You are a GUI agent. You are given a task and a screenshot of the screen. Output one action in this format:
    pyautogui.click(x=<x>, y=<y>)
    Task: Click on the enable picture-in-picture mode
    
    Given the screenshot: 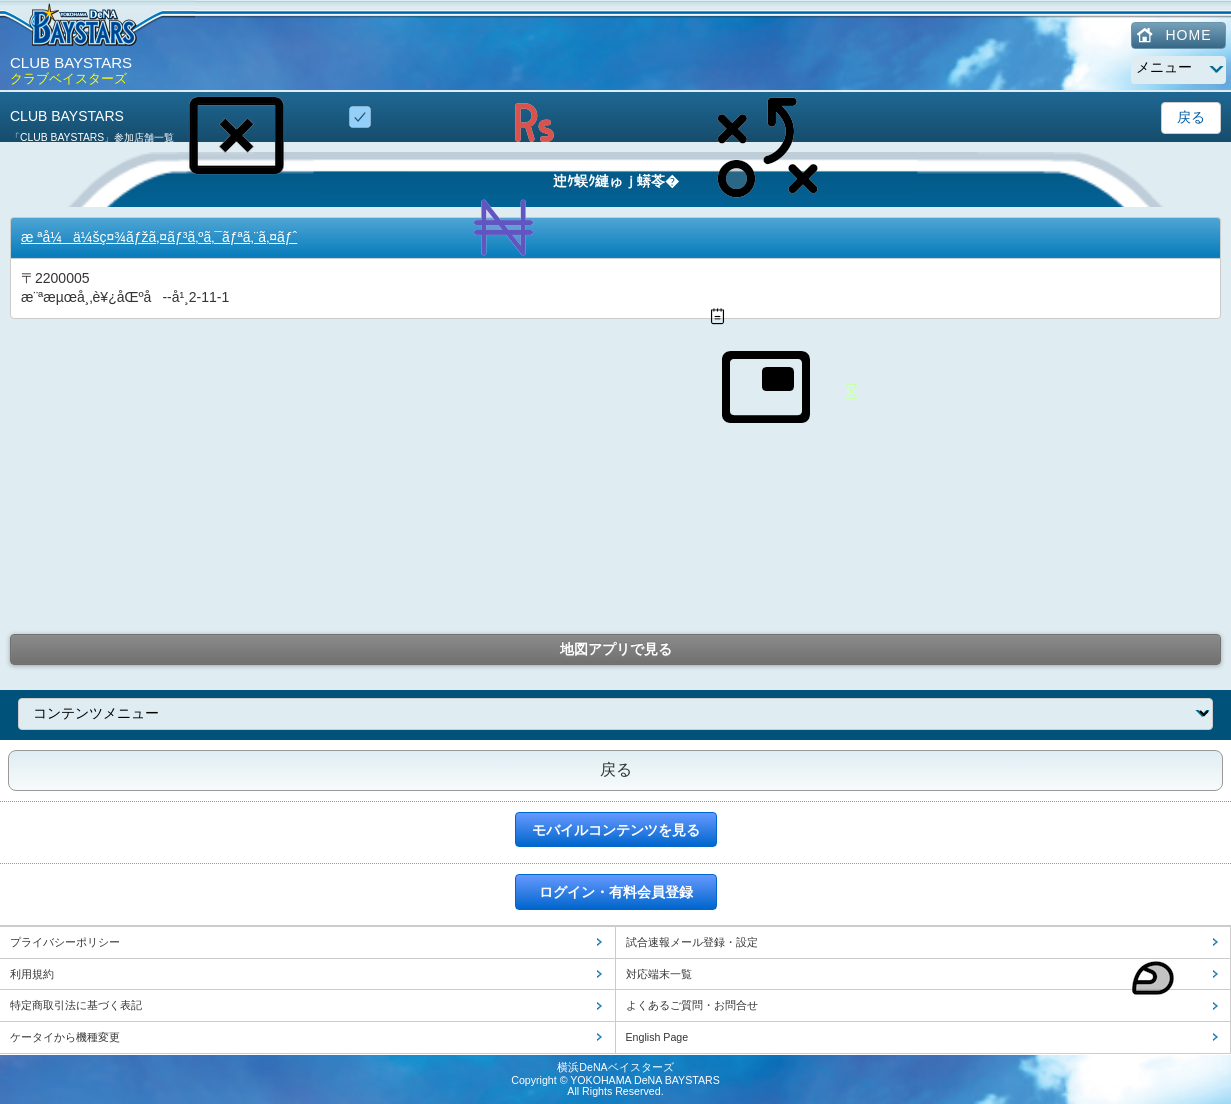 What is the action you would take?
    pyautogui.click(x=766, y=387)
    